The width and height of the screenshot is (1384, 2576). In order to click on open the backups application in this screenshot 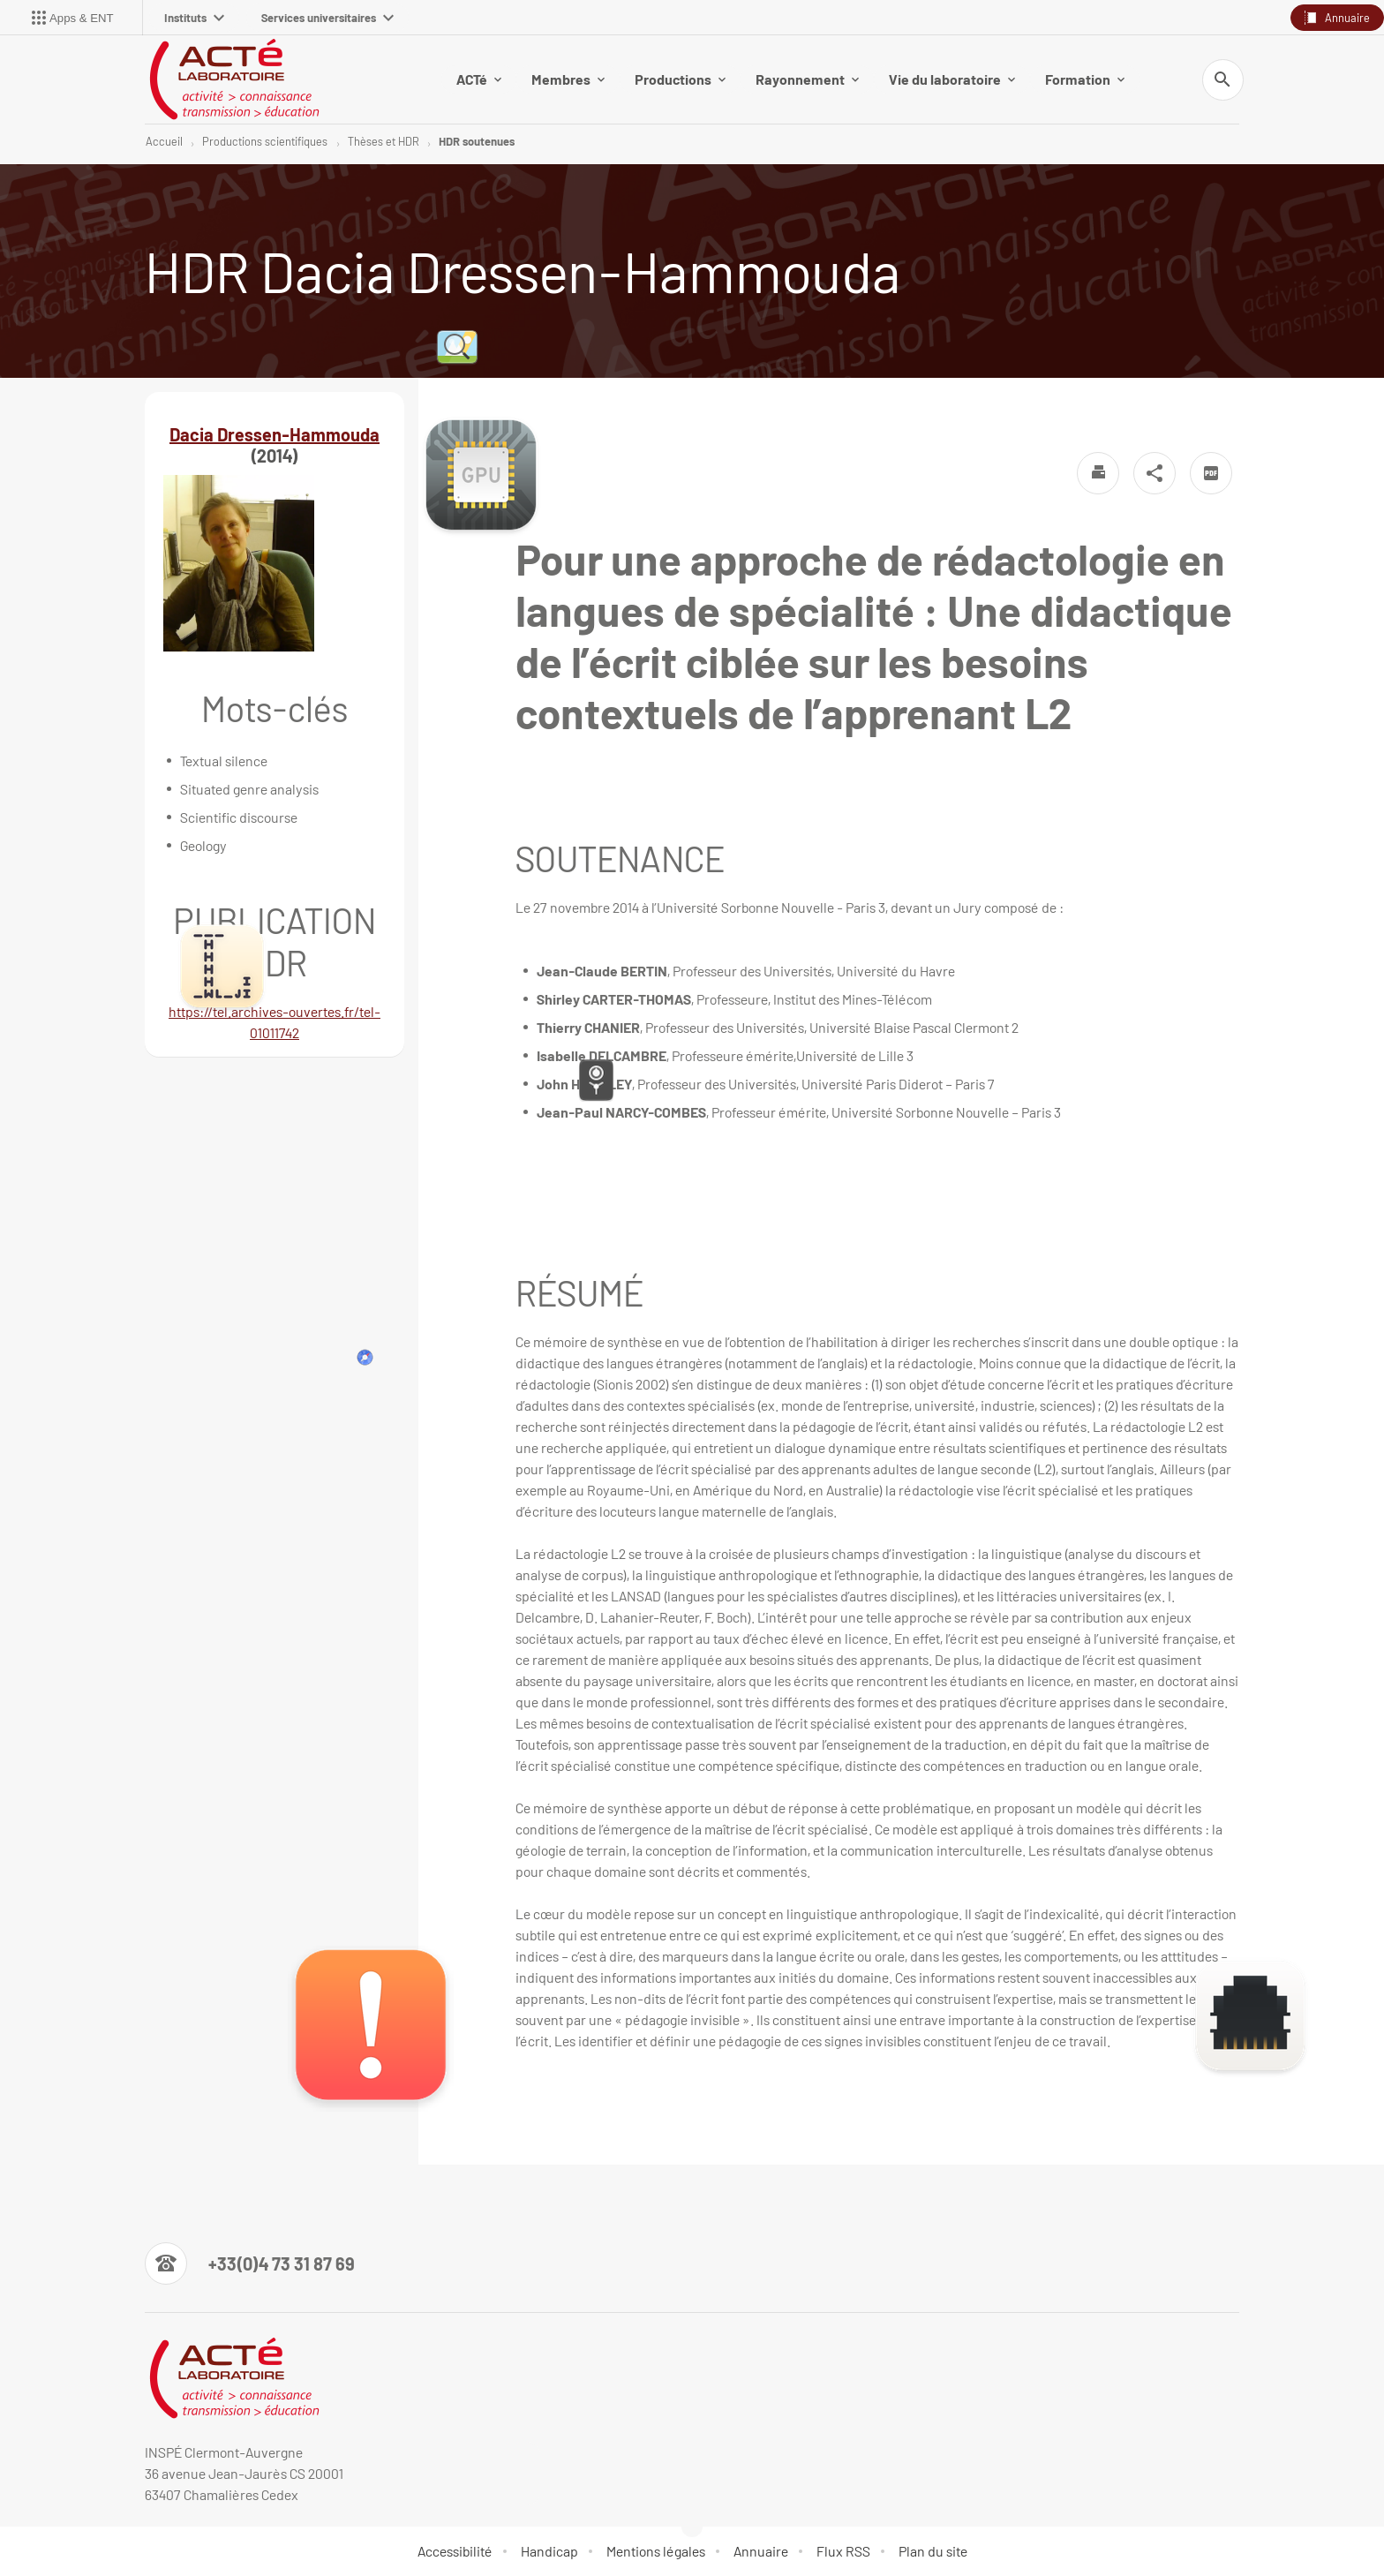, I will do `click(596, 1080)`.